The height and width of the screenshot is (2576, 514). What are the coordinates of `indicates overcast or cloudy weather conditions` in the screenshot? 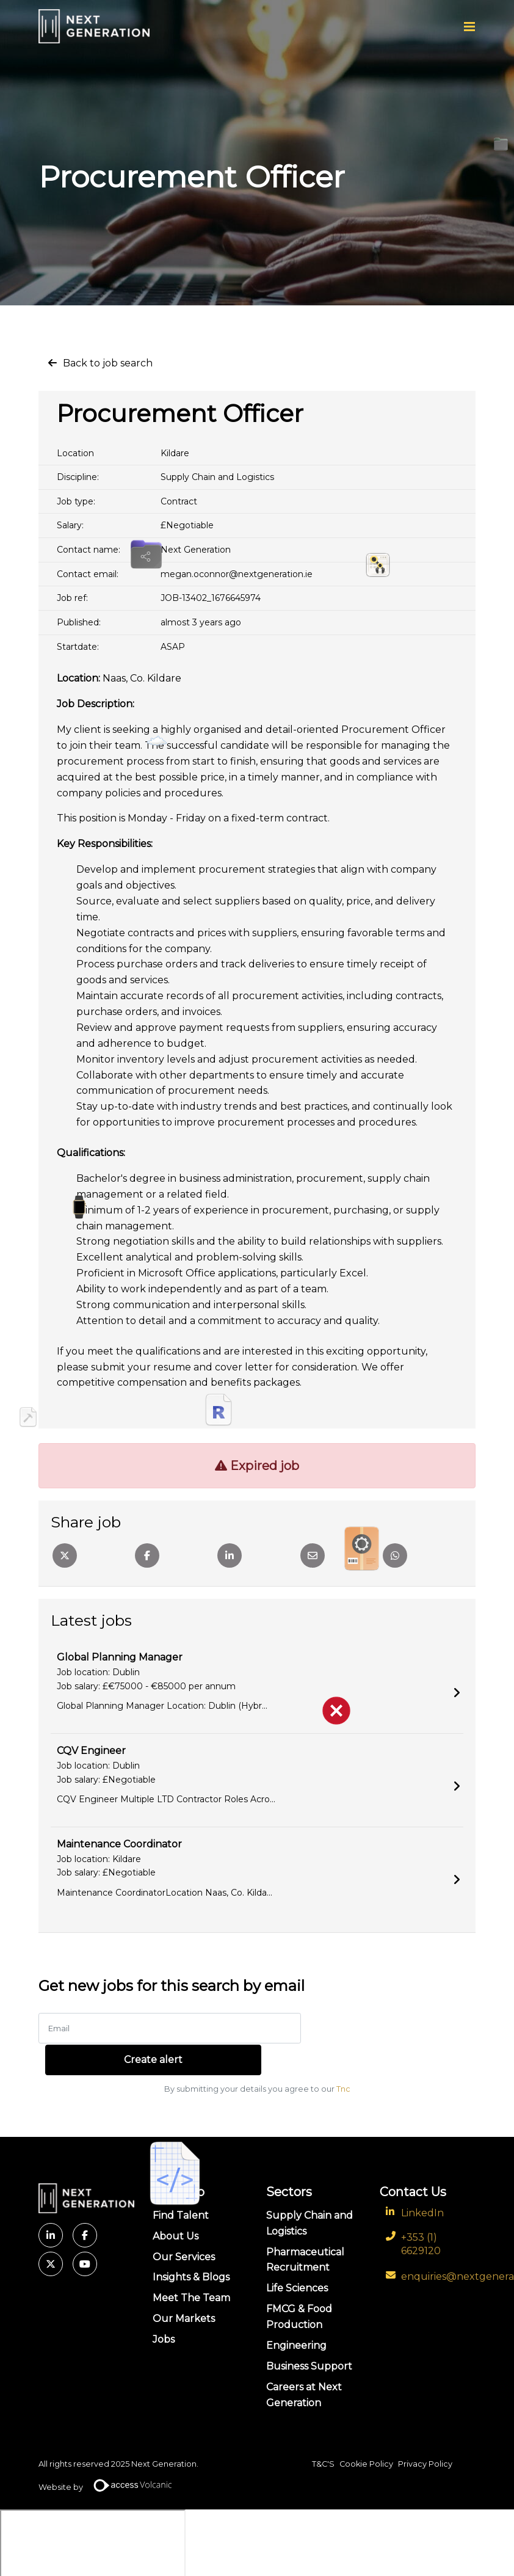 It's located at (157, 742).